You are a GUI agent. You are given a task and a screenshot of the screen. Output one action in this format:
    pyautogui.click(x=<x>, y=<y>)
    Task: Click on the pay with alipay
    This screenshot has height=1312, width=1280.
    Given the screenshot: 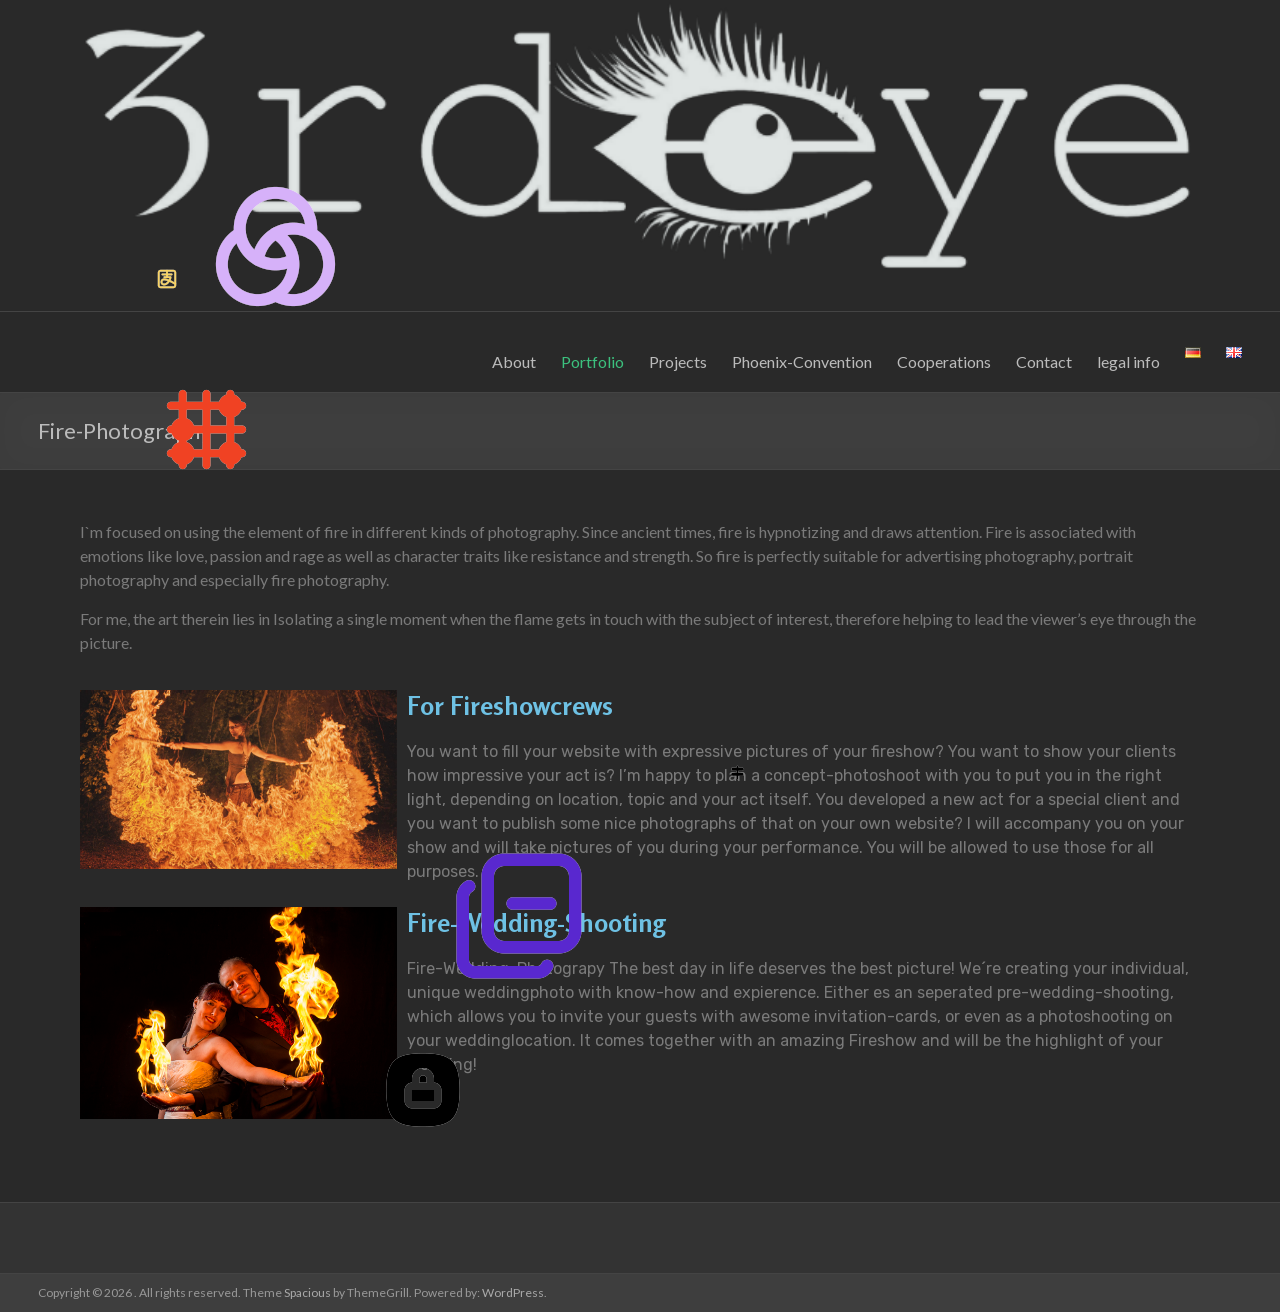 What is the action you would take?
    pyautogui.click(x=167, y=279)
    